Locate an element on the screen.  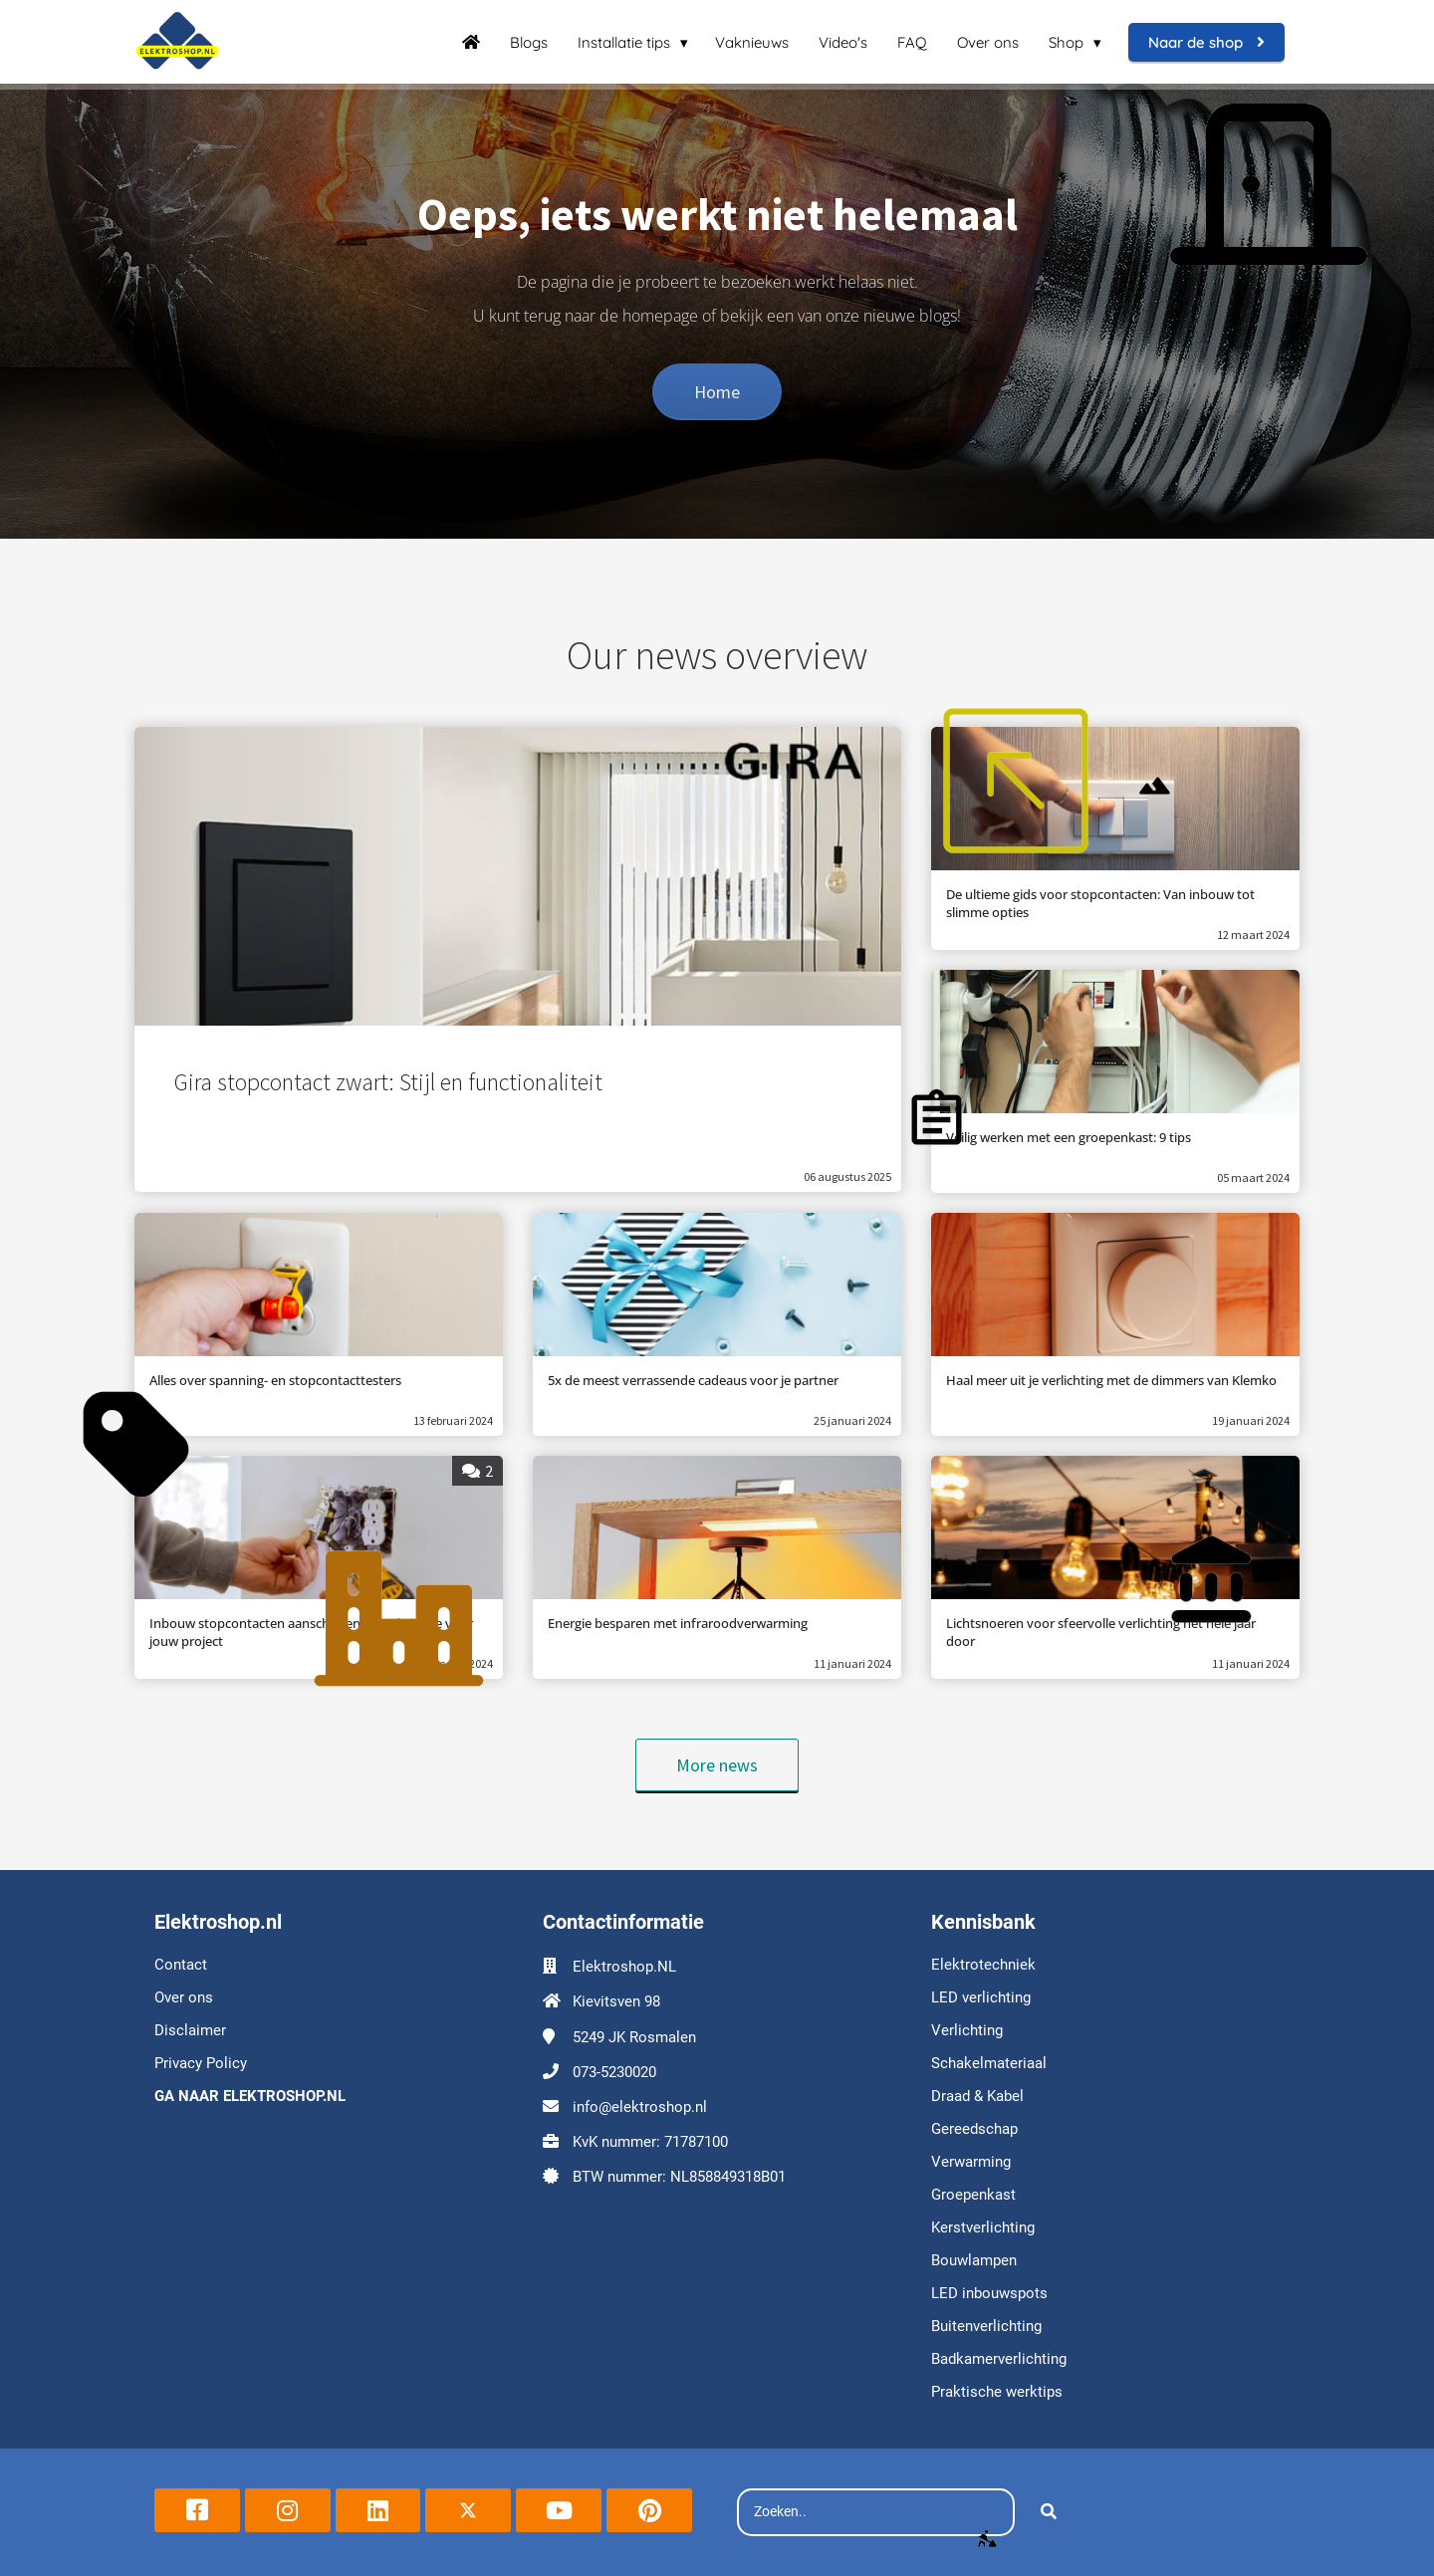
view assignments or tasks is located at coordinates (936, 1119).